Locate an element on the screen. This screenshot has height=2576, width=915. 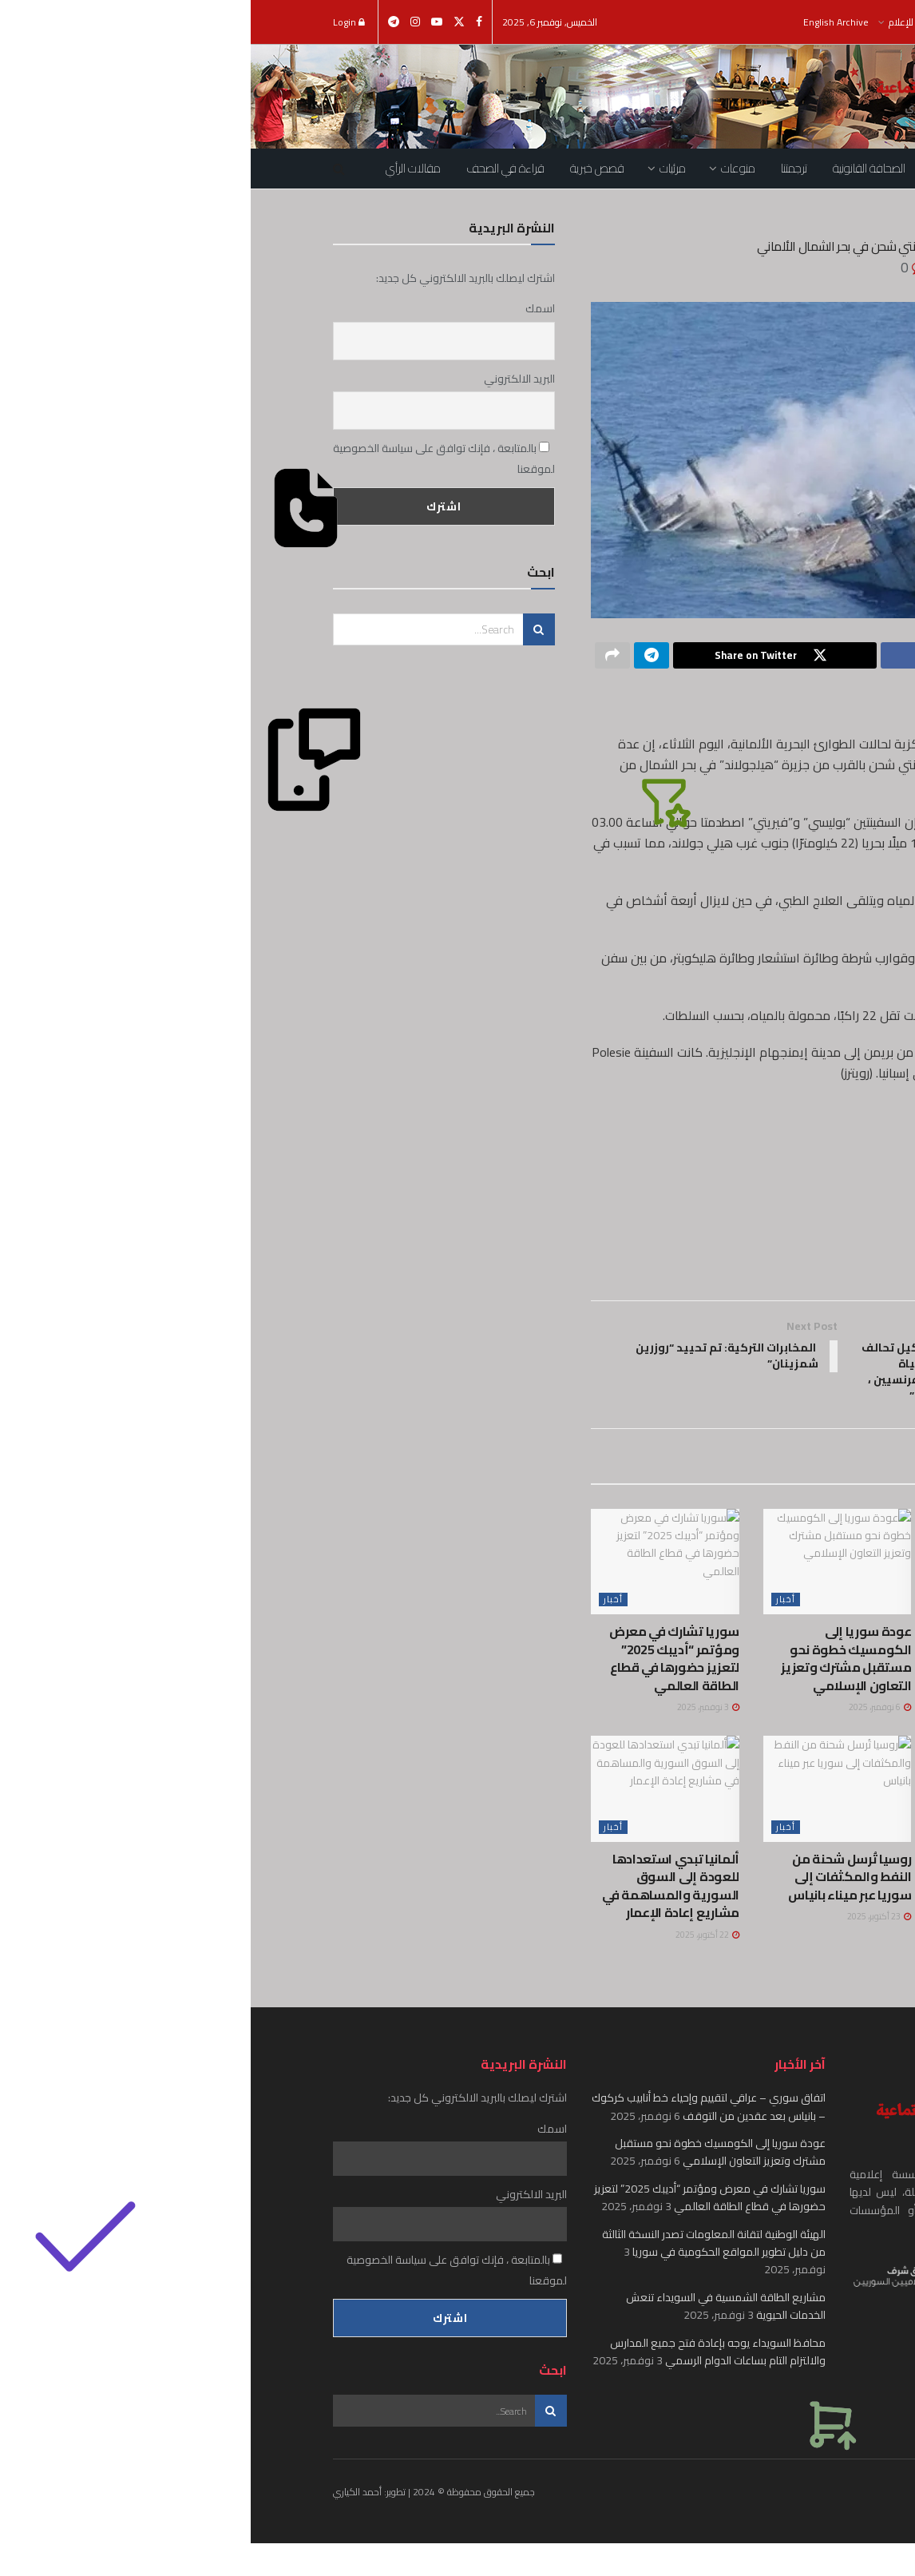
filter by starred or favorite items is located at coordinates (663, 800).